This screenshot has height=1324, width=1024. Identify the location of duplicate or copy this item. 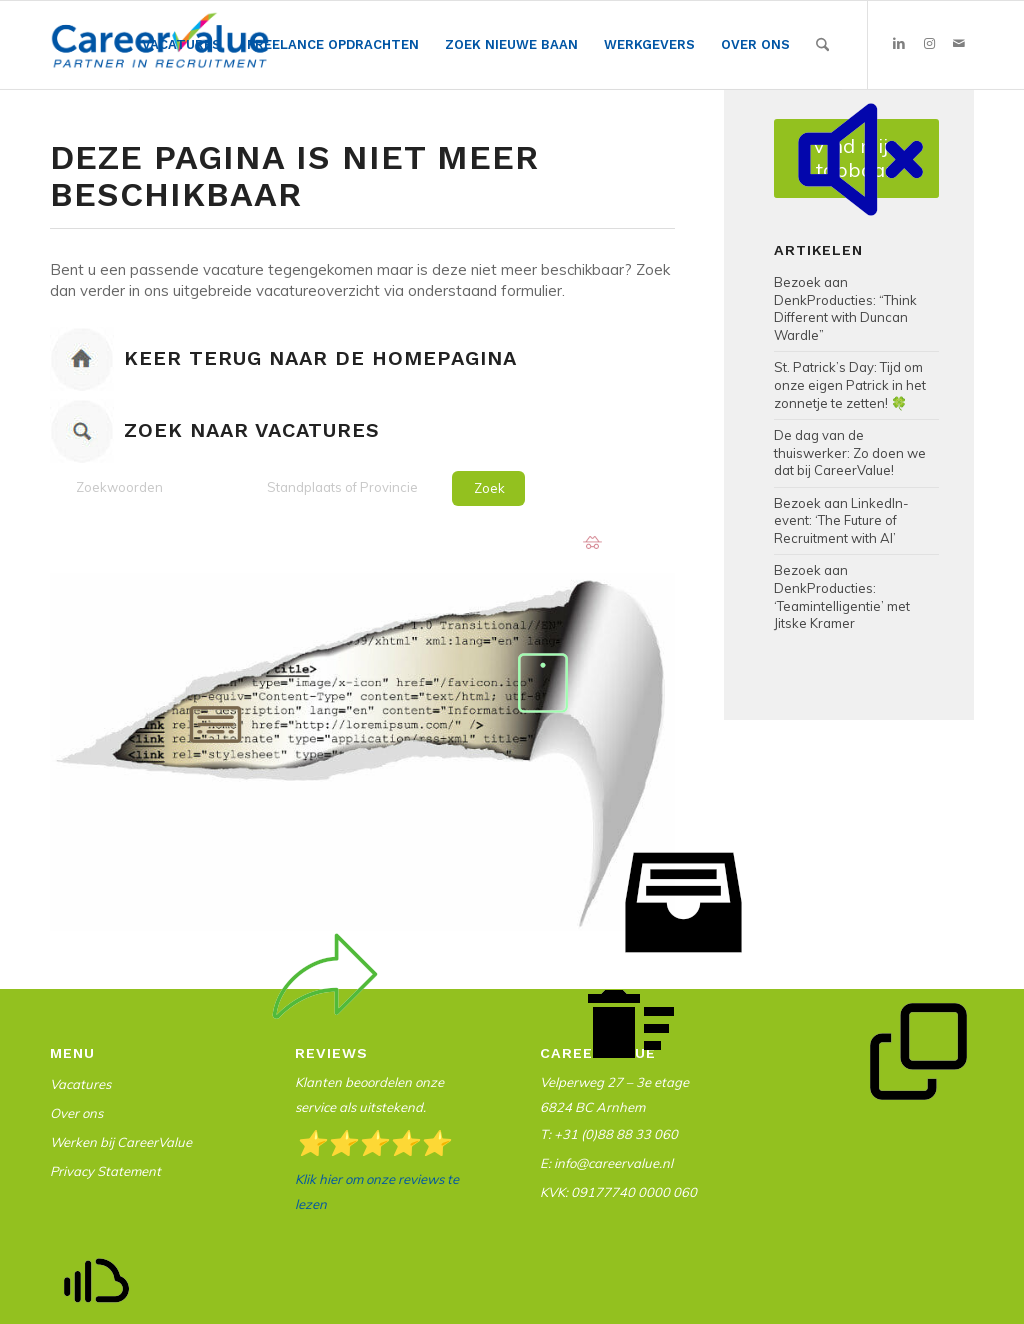
(918, 1051).